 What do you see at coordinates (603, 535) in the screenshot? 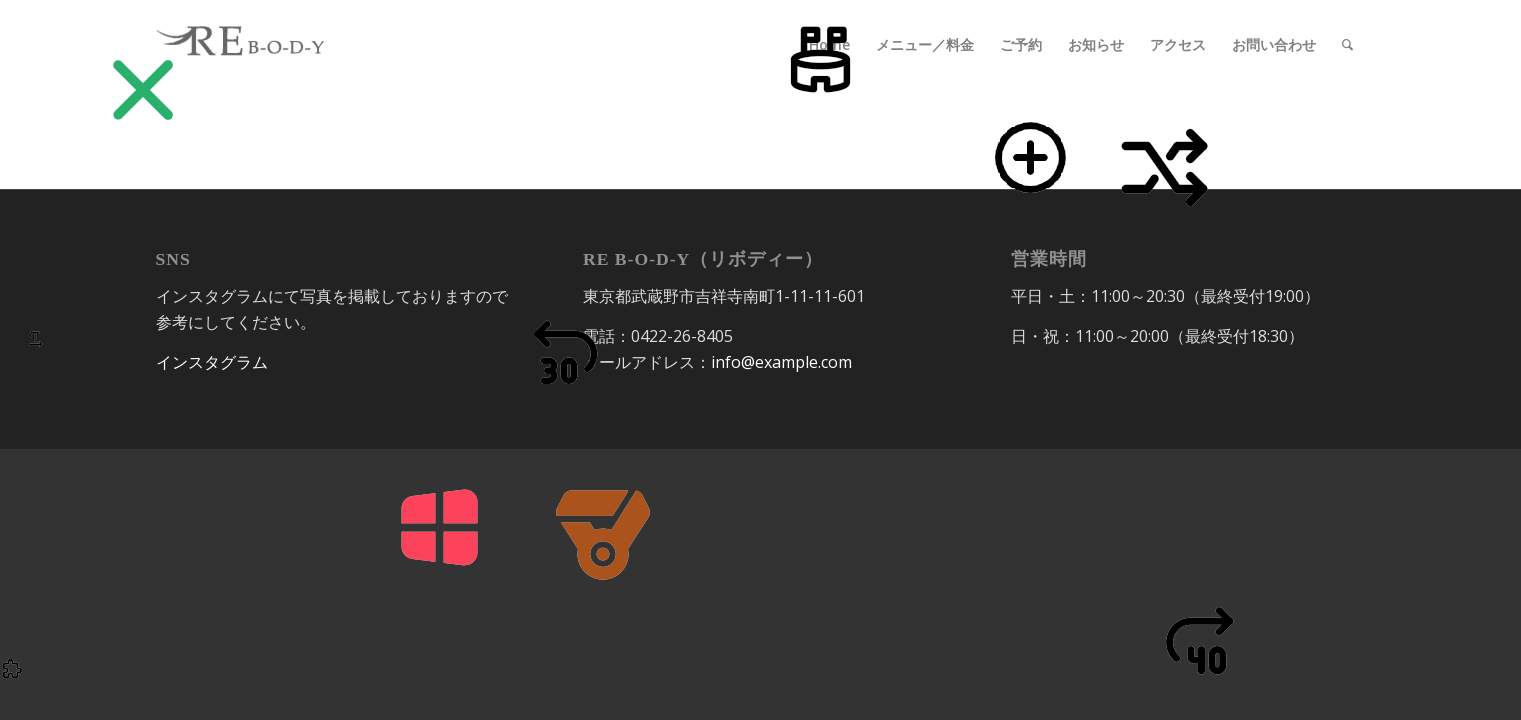
I see `view achievements or awards` at bounding box center [603, 535].